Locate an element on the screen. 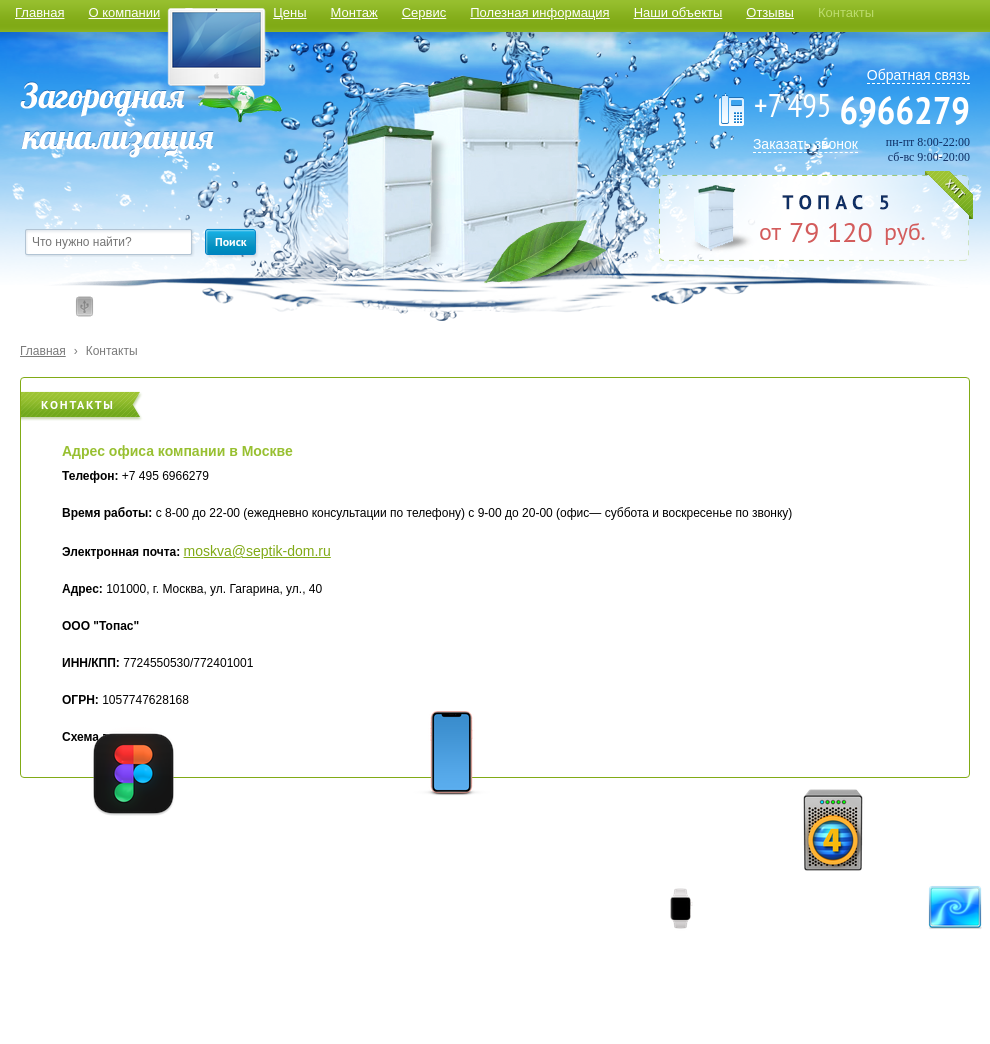 Image resolution: width=990 pixels, height=1044 pixels. iPhone XR device connected to your Mac is located at coordinates (451, 753).